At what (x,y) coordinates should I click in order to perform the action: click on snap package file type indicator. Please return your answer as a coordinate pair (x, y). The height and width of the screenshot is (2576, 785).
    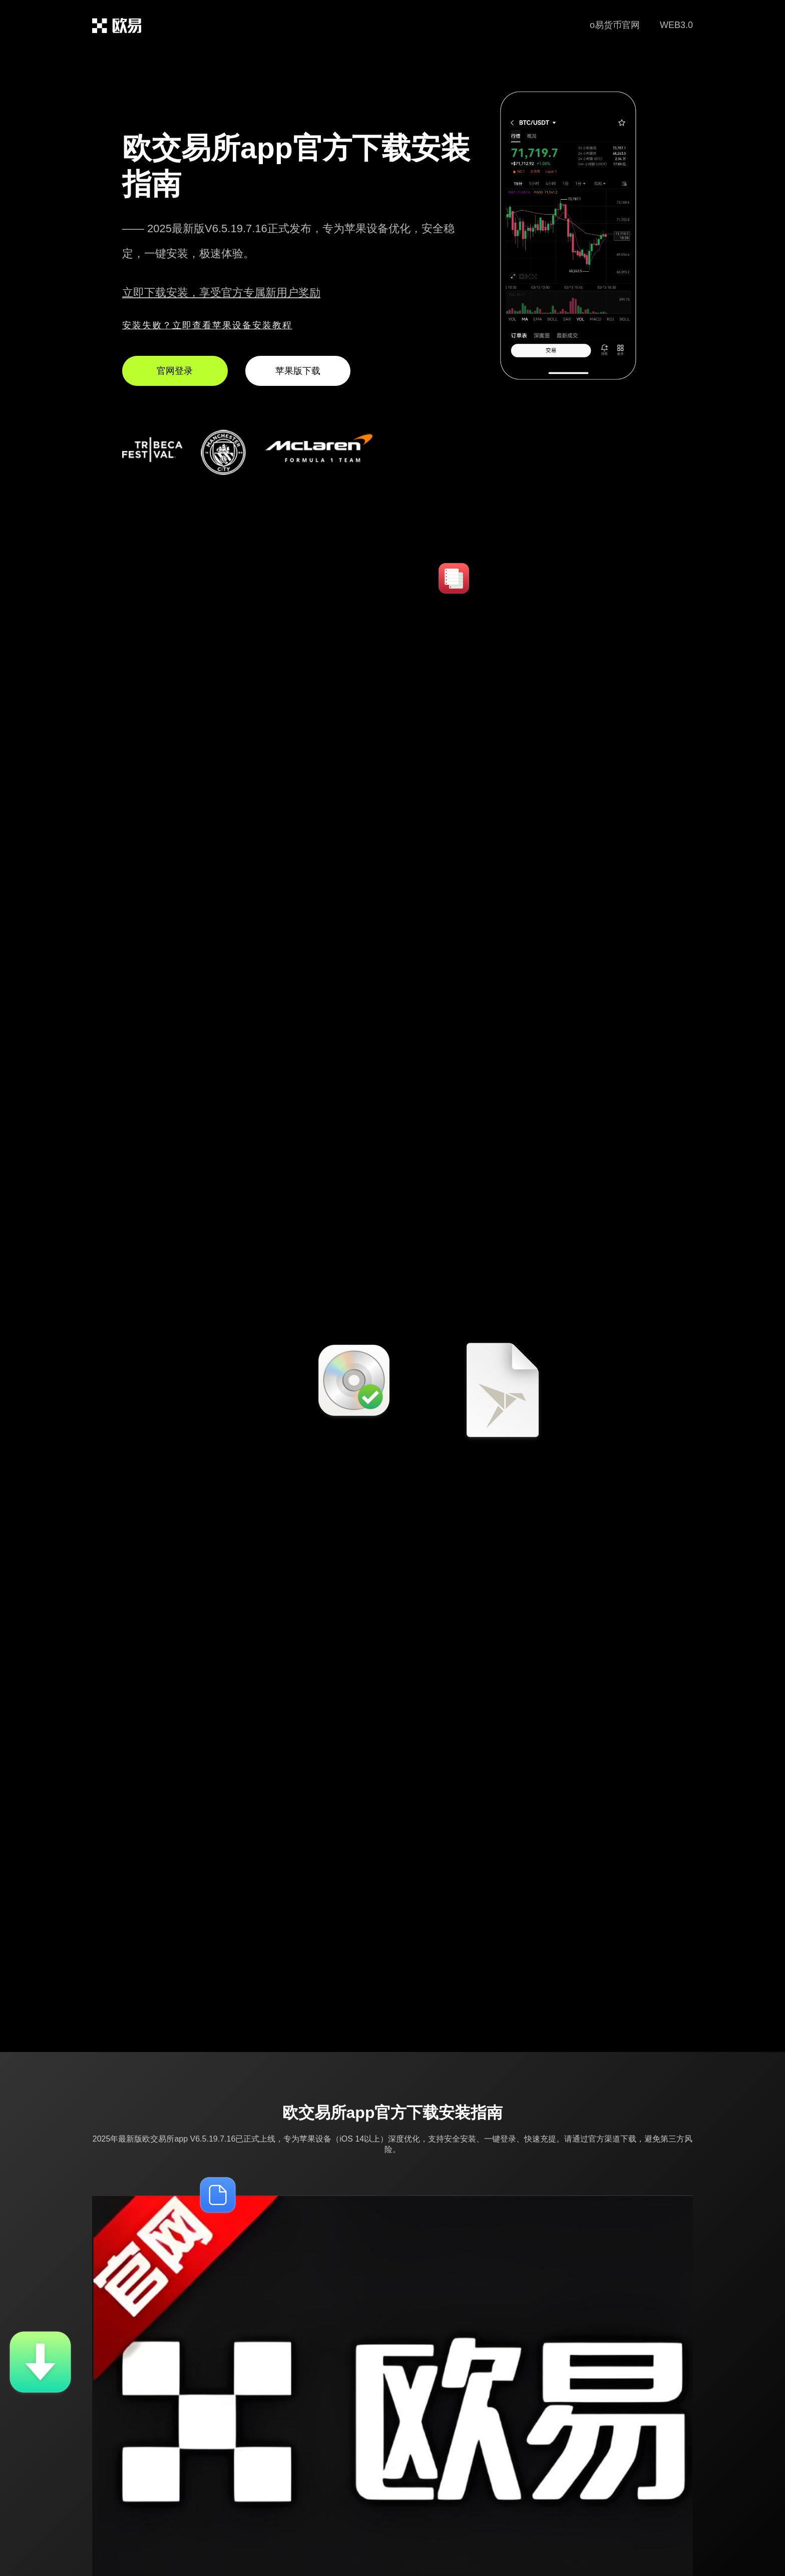
    Looking at the image, I should click on (503, 1392).